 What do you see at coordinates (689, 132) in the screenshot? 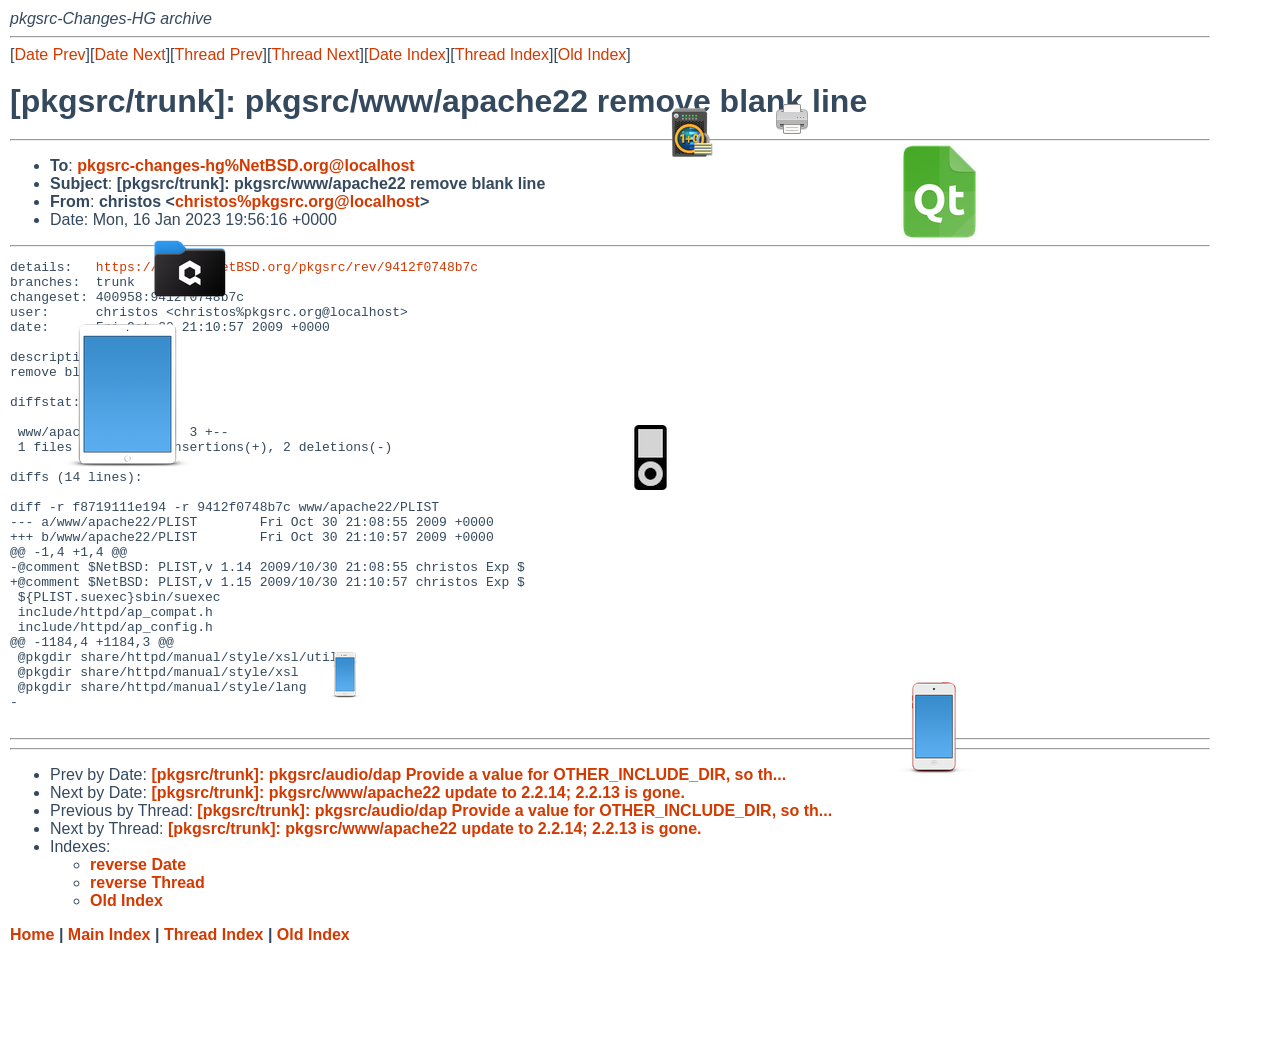
I see `locked RAID 10 storage volume` at bounding box center [689, 132].